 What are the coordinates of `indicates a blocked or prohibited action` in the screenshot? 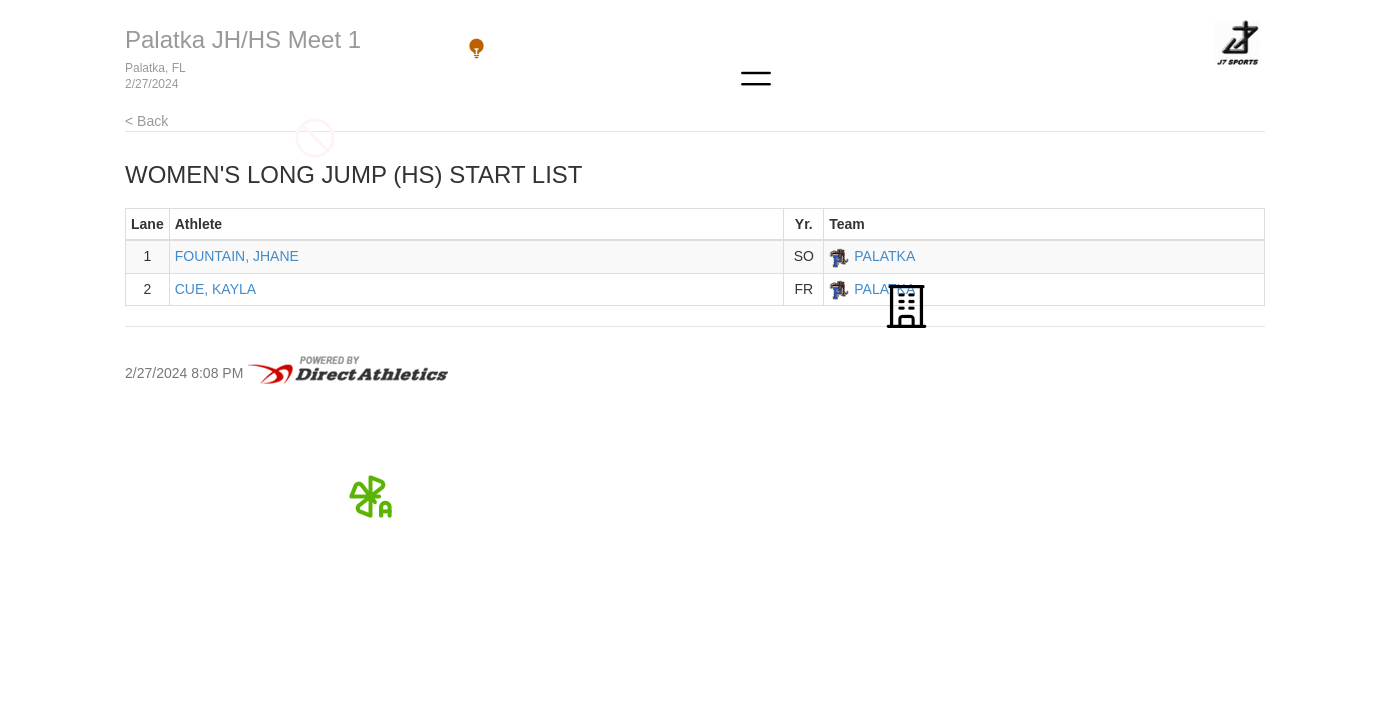 It's located at (315, 138).